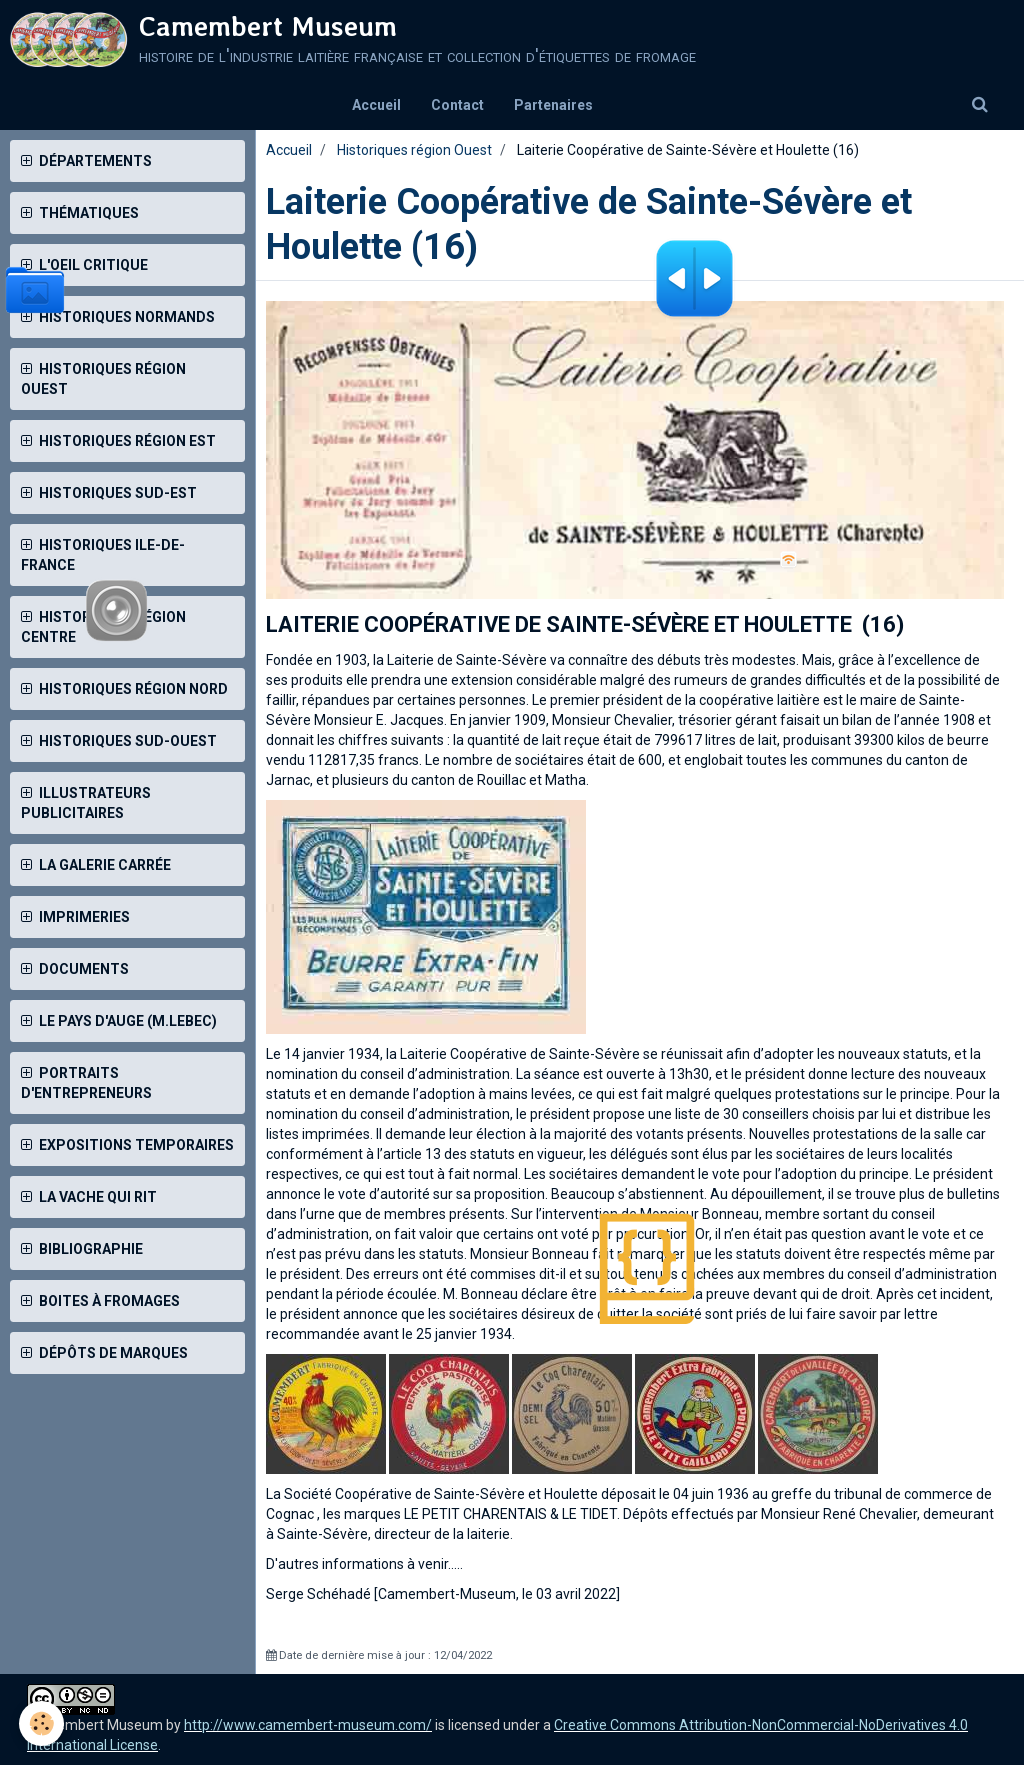 The height and width of the screenshot is (1765, 1024). I want to click on open the camera app, so click(116, 610).